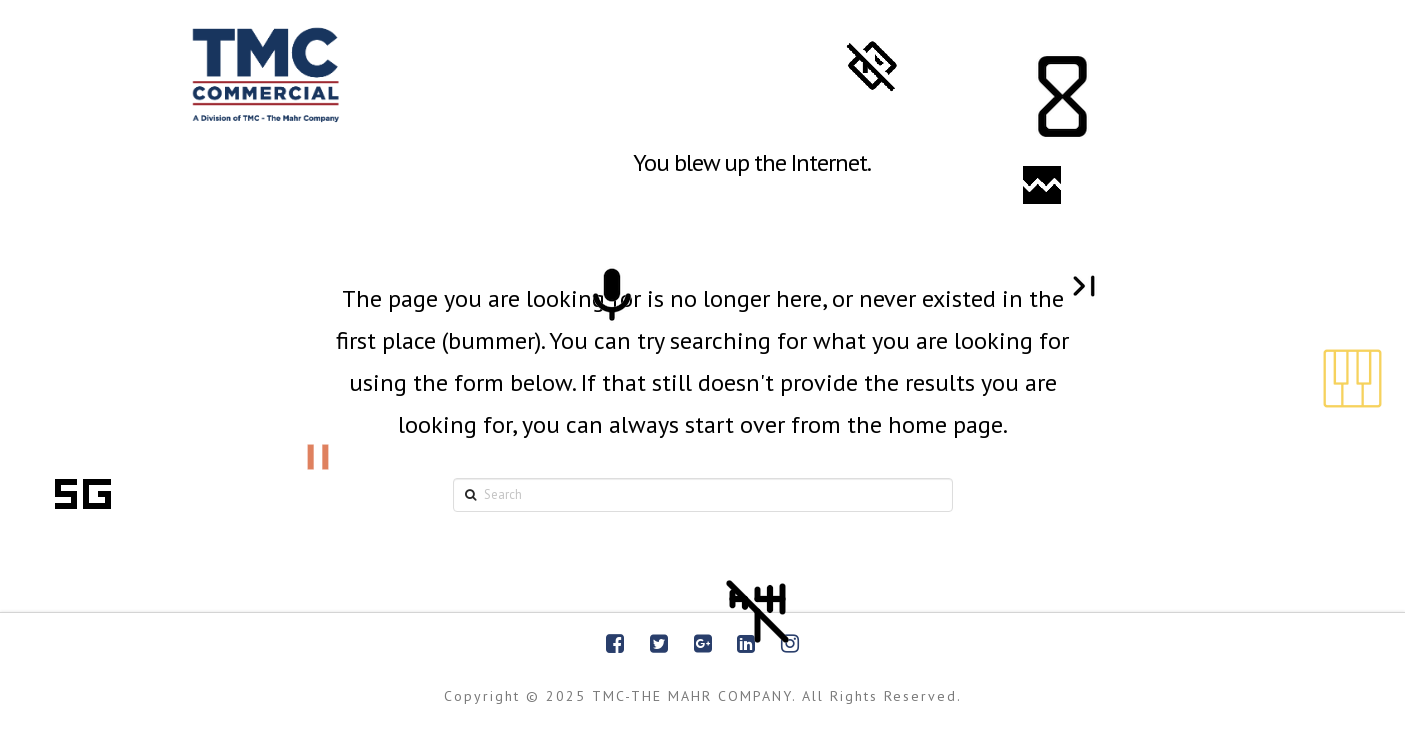 The image size is (1405, 737). I want to click on go to the last page, so click(1084, 286).